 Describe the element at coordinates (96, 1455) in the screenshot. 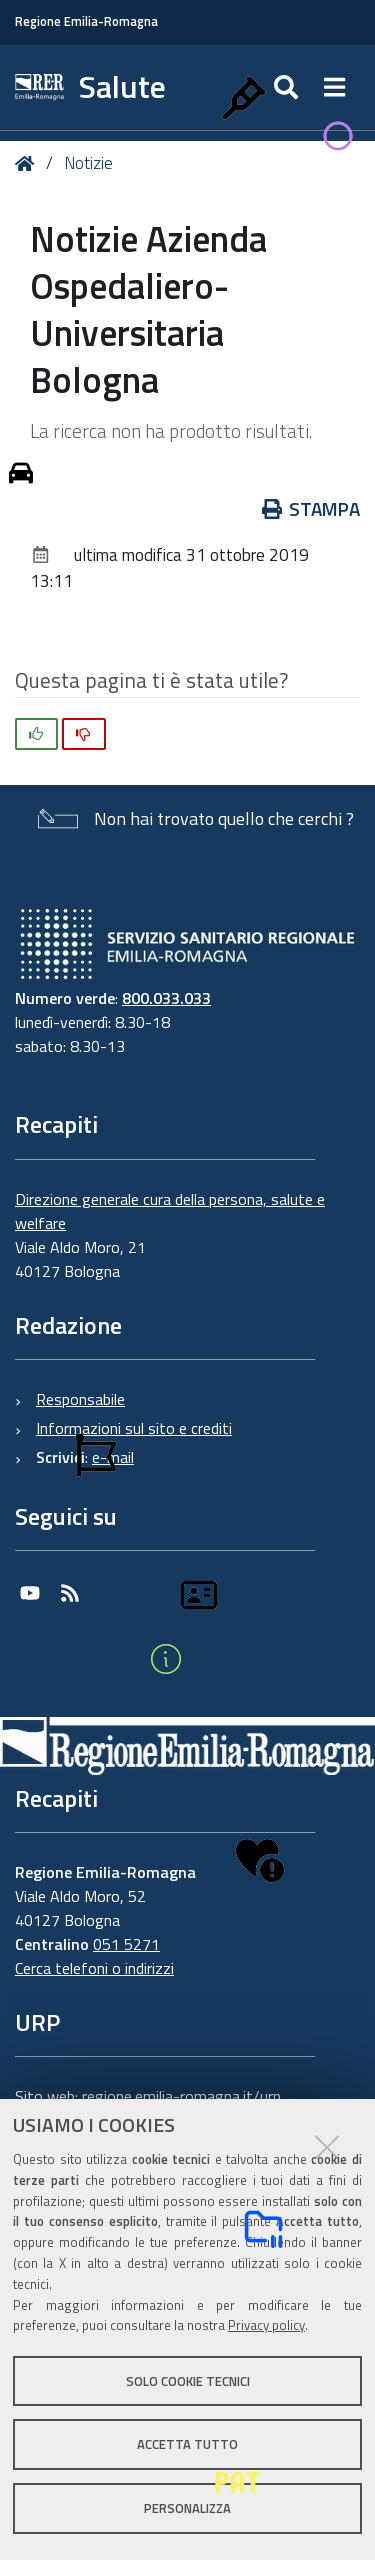

I see `font awesome brand logo` at that location.